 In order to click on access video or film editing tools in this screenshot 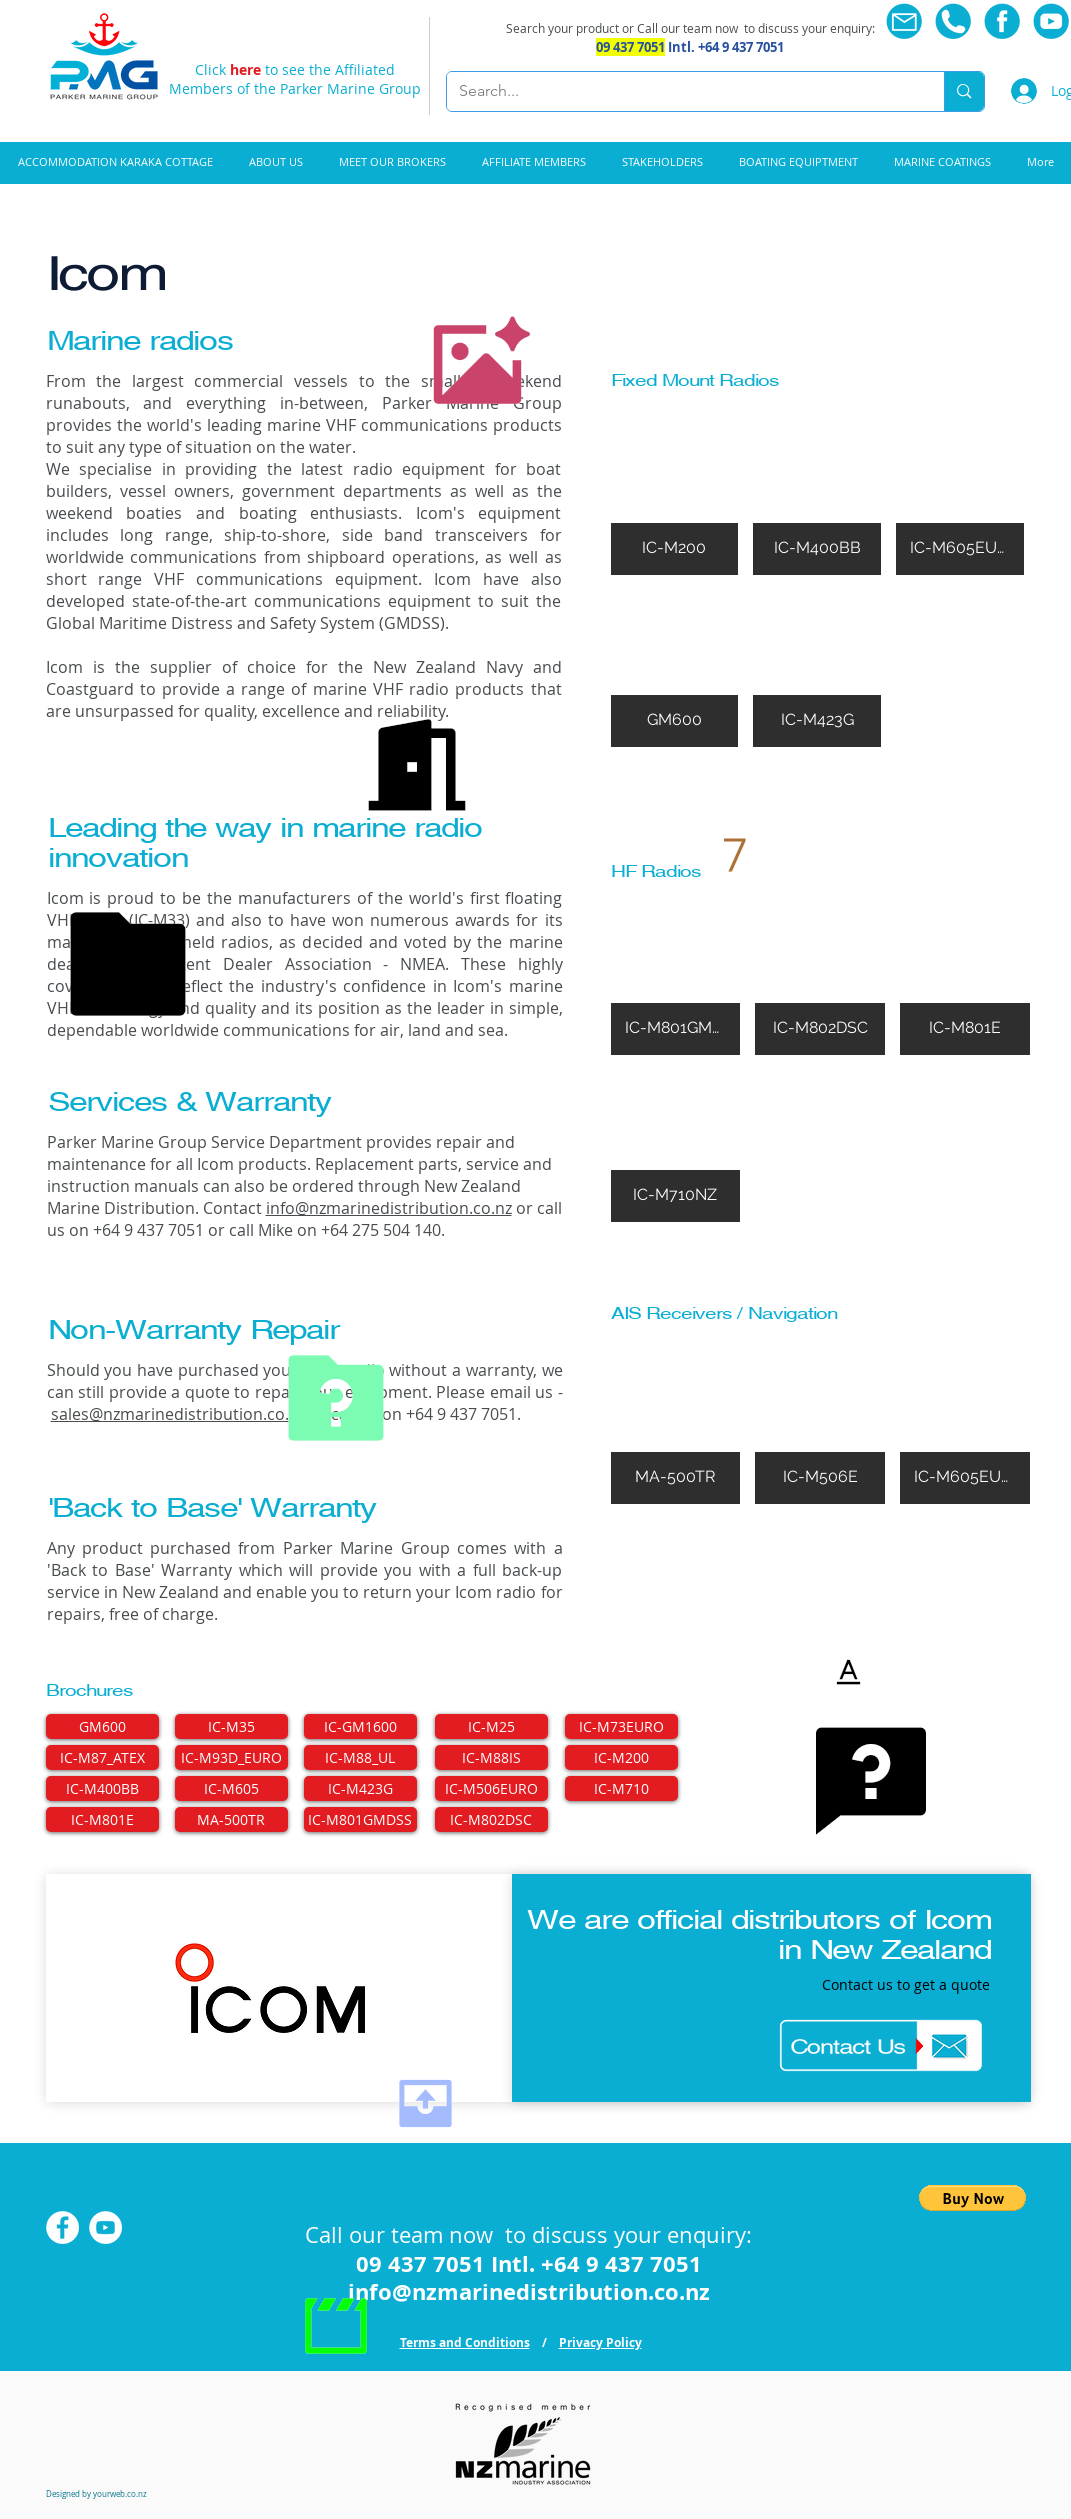, I will do `click(336, 2326)`.